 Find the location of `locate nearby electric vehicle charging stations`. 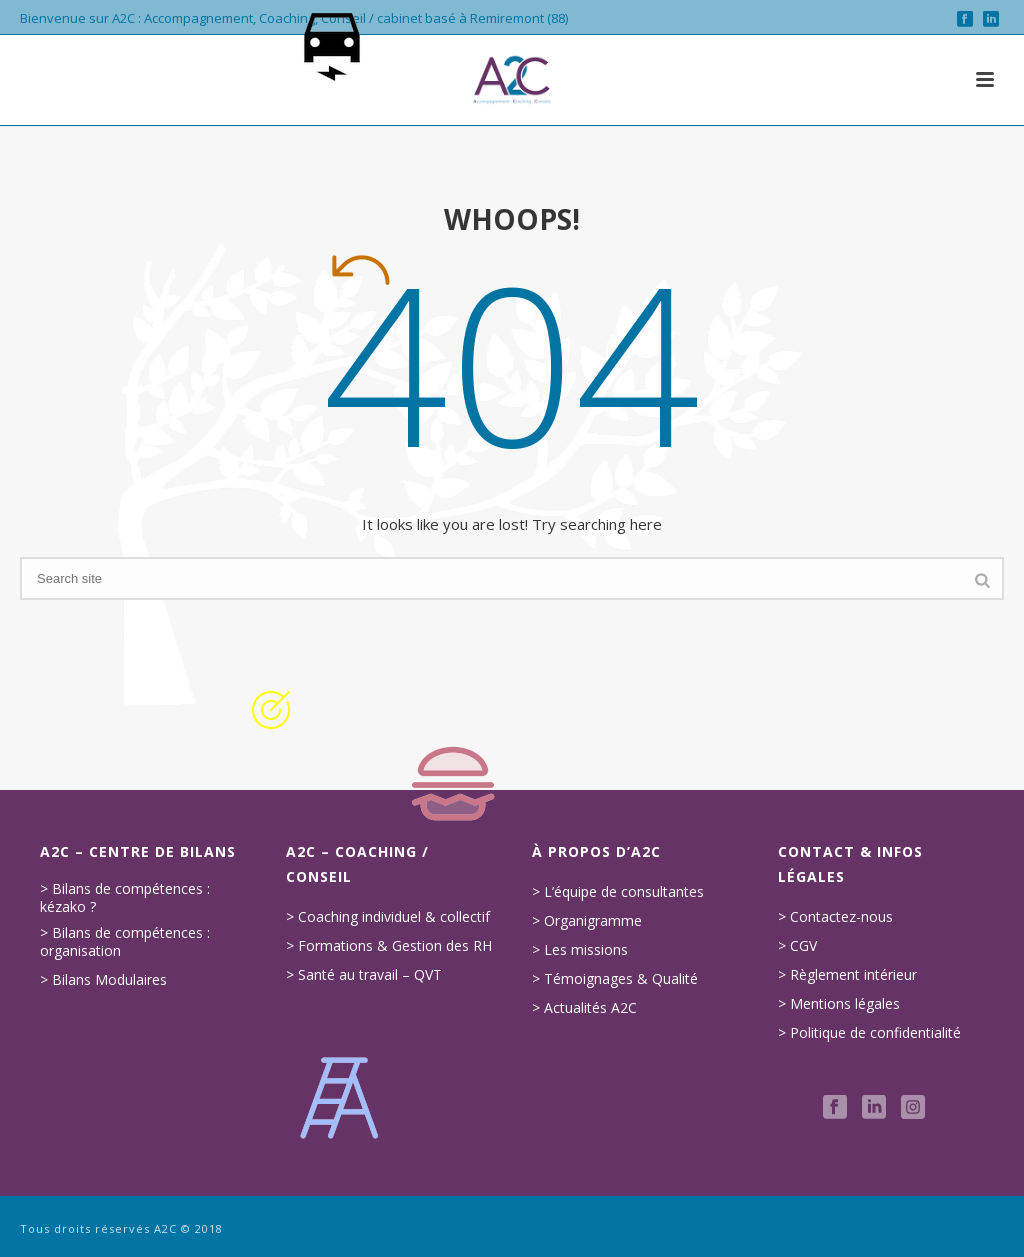

locate nearby electric vehicle charging stations is located at coordinates (332, 47).